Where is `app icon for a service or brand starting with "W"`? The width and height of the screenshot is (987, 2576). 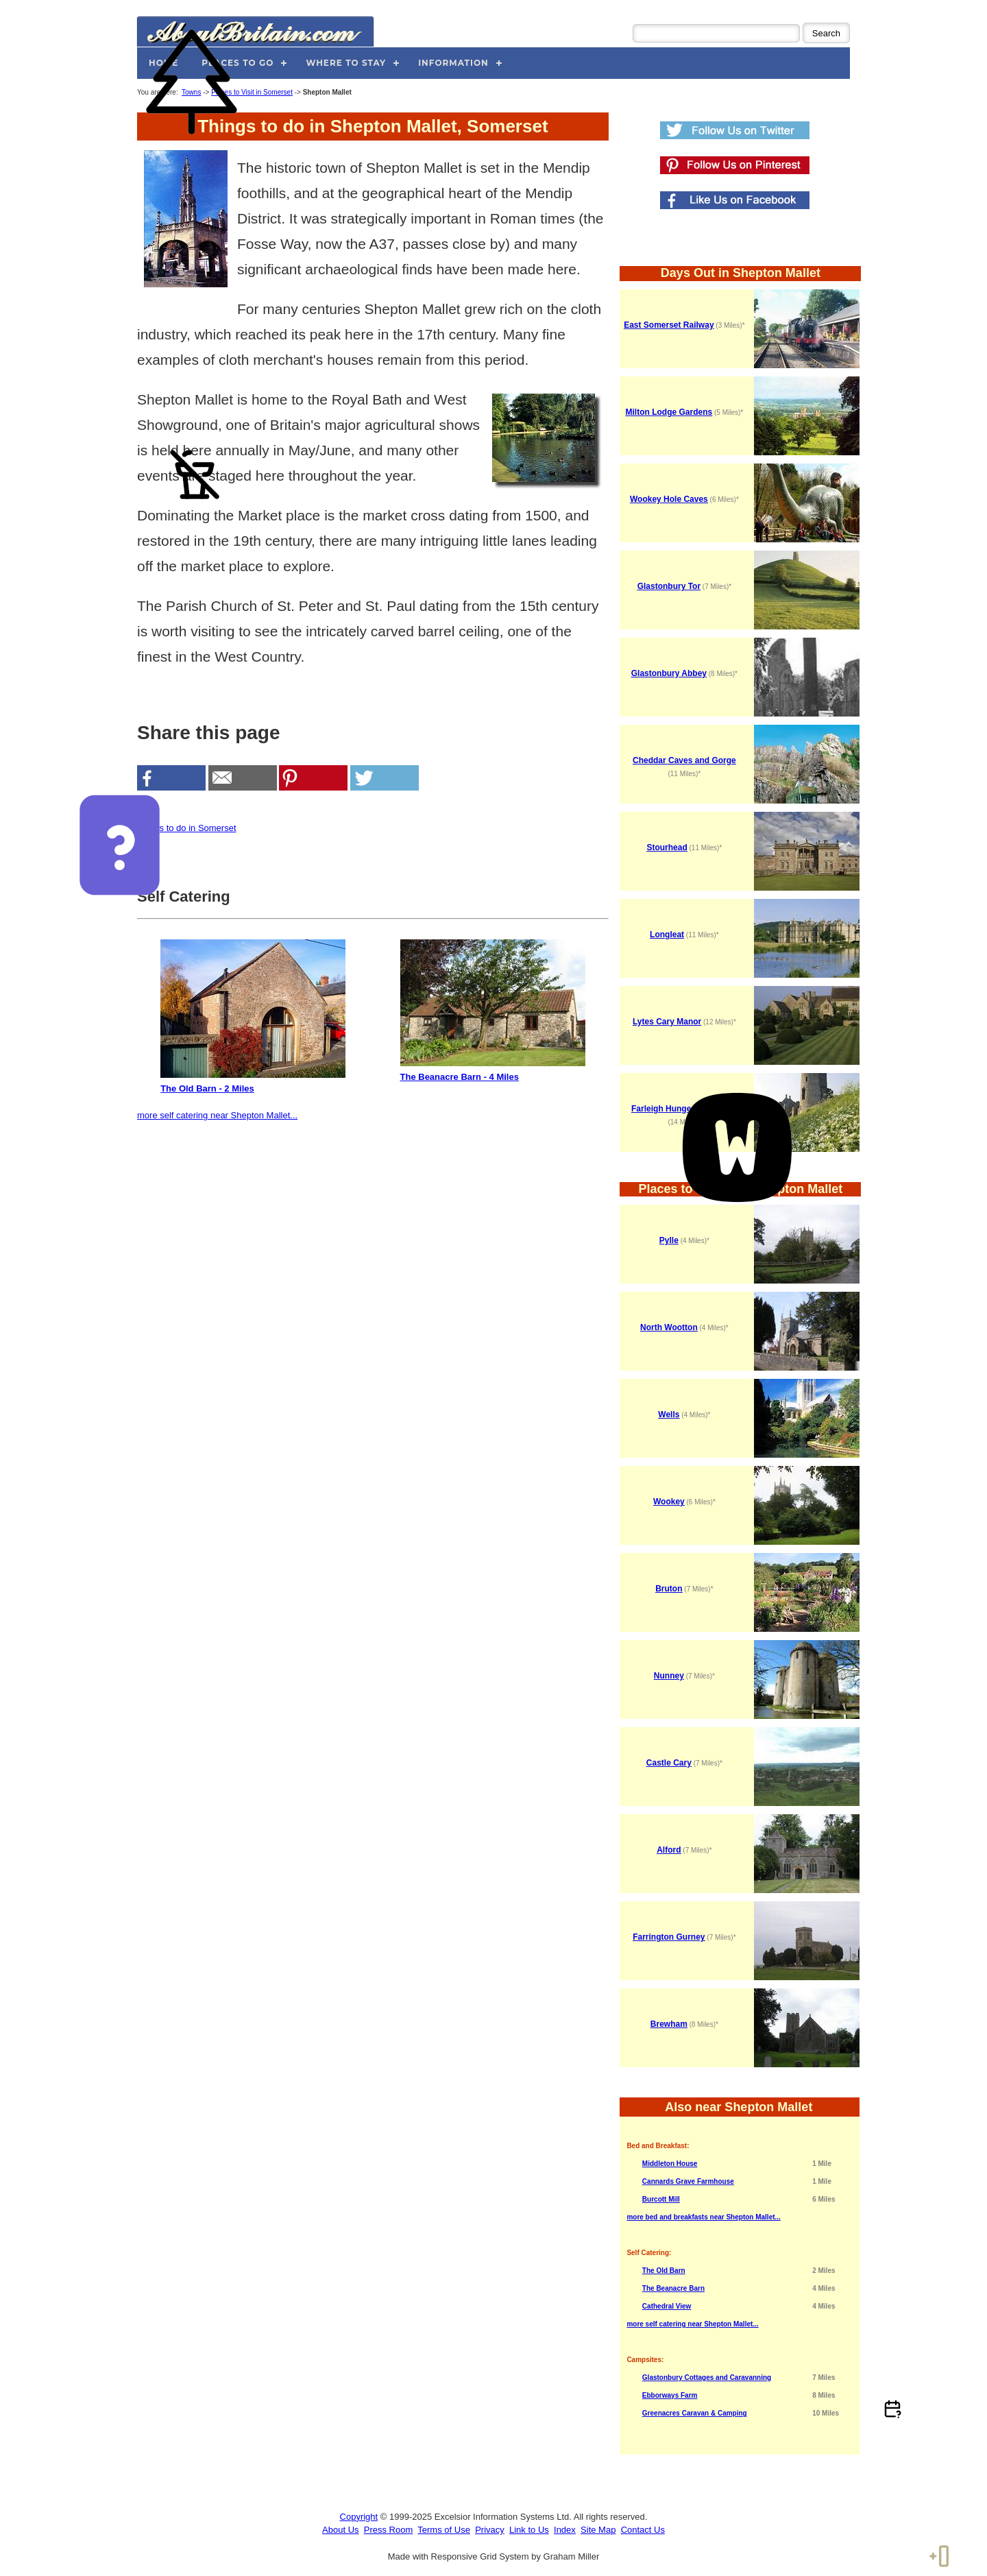
app icon for a service or brand starting with "W" is located at coordinates (737, 1147).